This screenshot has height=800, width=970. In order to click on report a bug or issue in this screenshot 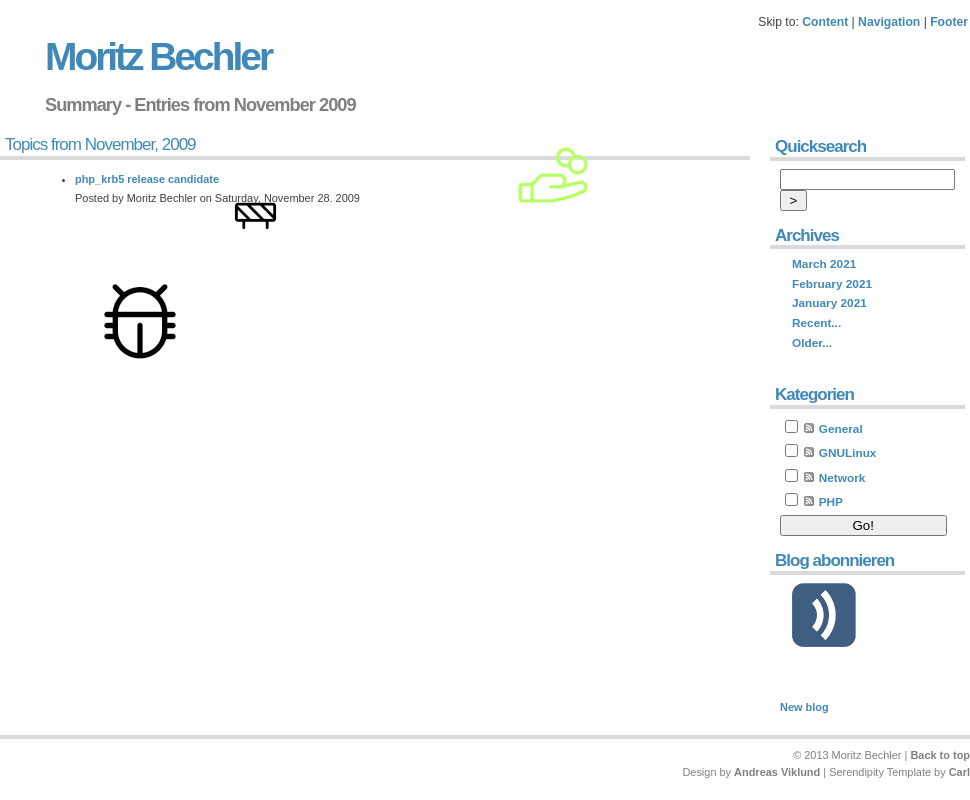, I will do `click(140, 320)`.